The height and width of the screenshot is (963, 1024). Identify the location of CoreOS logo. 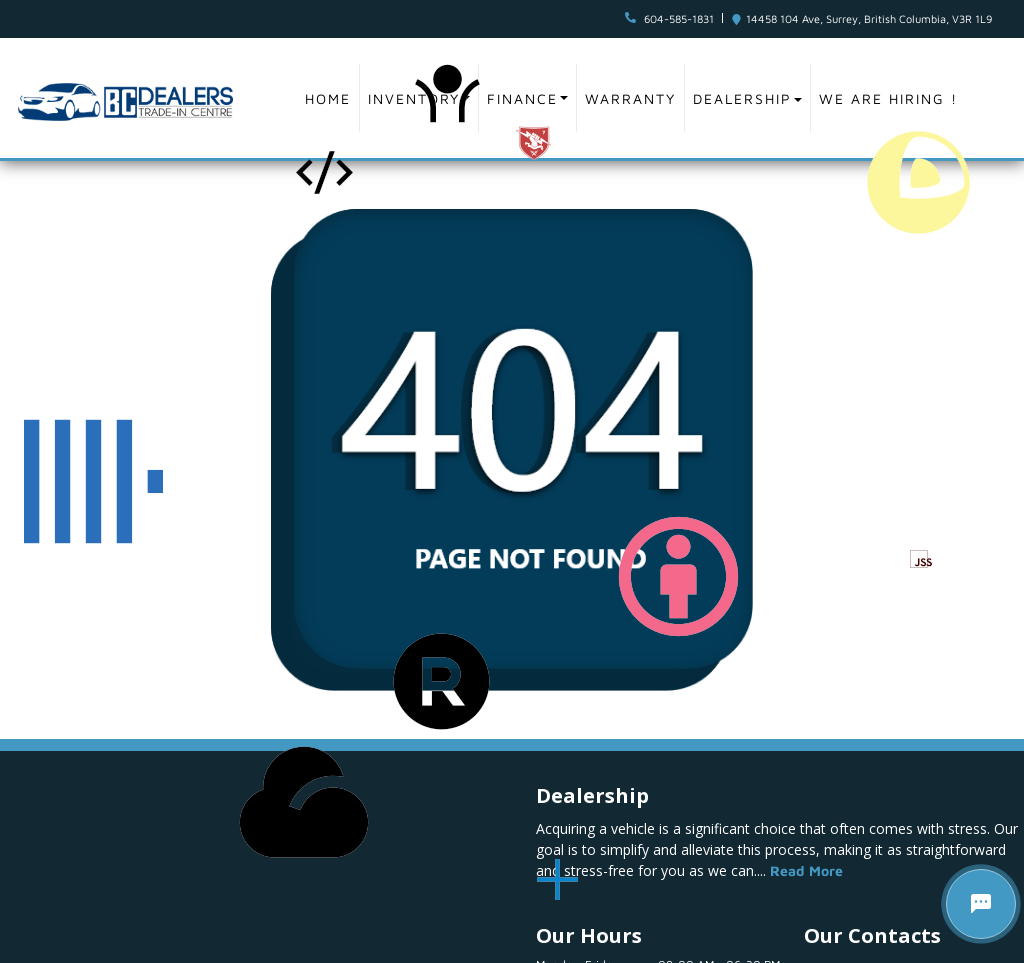
(918, 182).